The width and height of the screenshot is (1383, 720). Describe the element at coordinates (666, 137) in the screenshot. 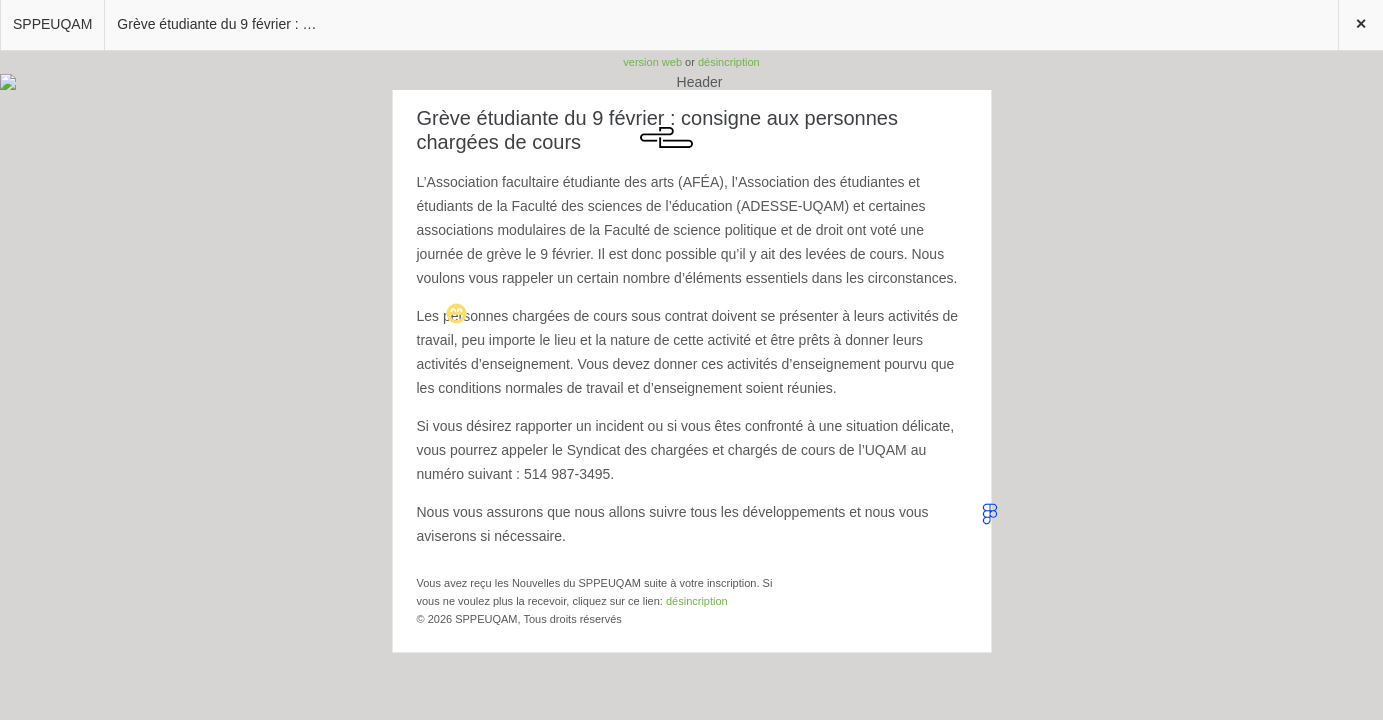

I see `UpCloud cloud hosting service logo` at that location.